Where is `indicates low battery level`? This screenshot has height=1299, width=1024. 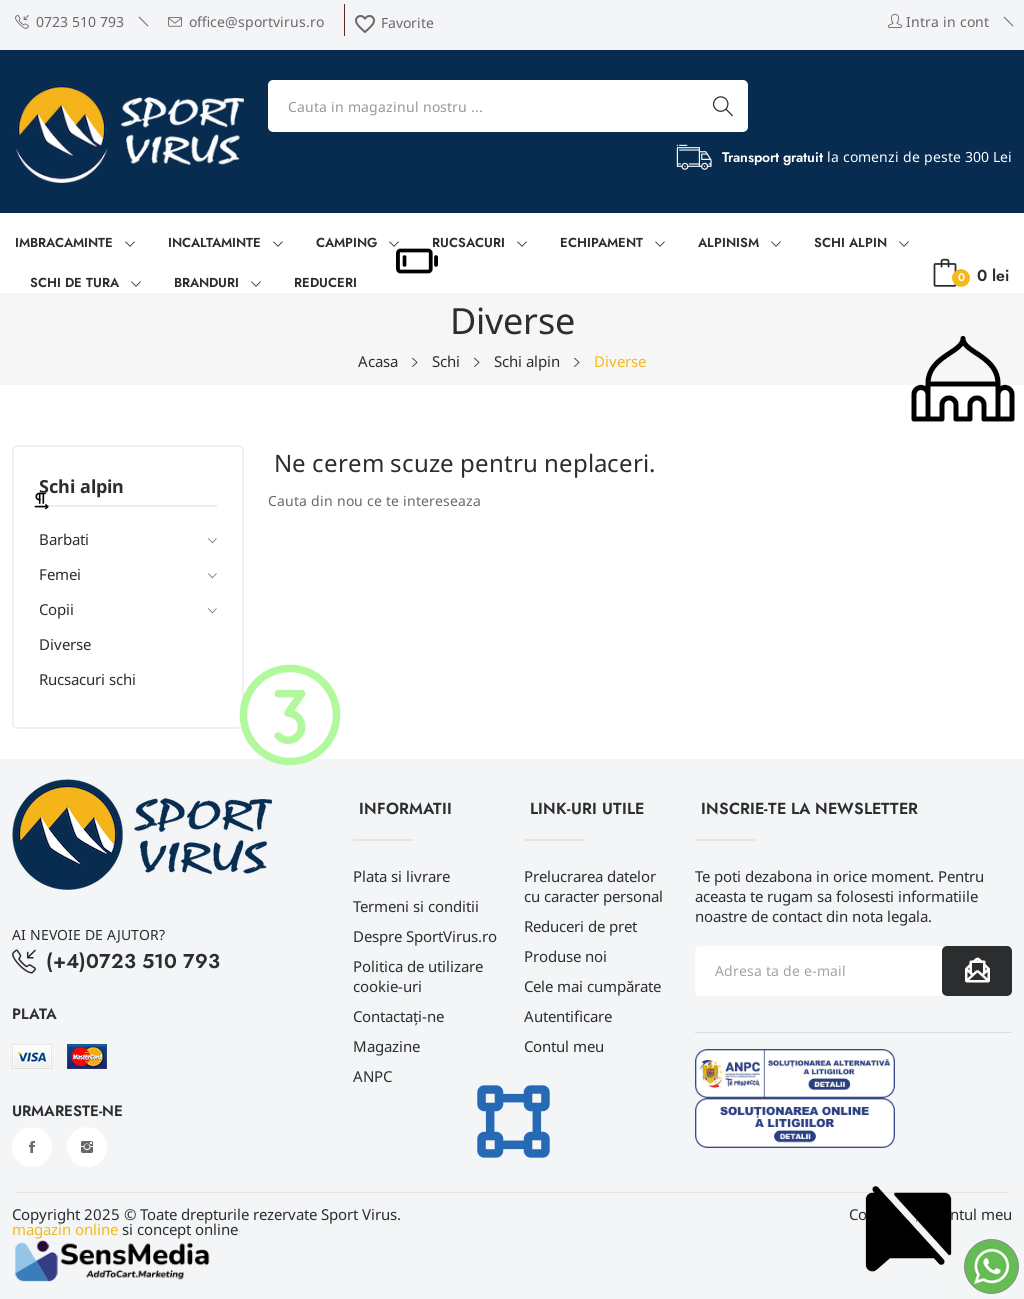
indicates low battery level is located at coordinates (417, 261).